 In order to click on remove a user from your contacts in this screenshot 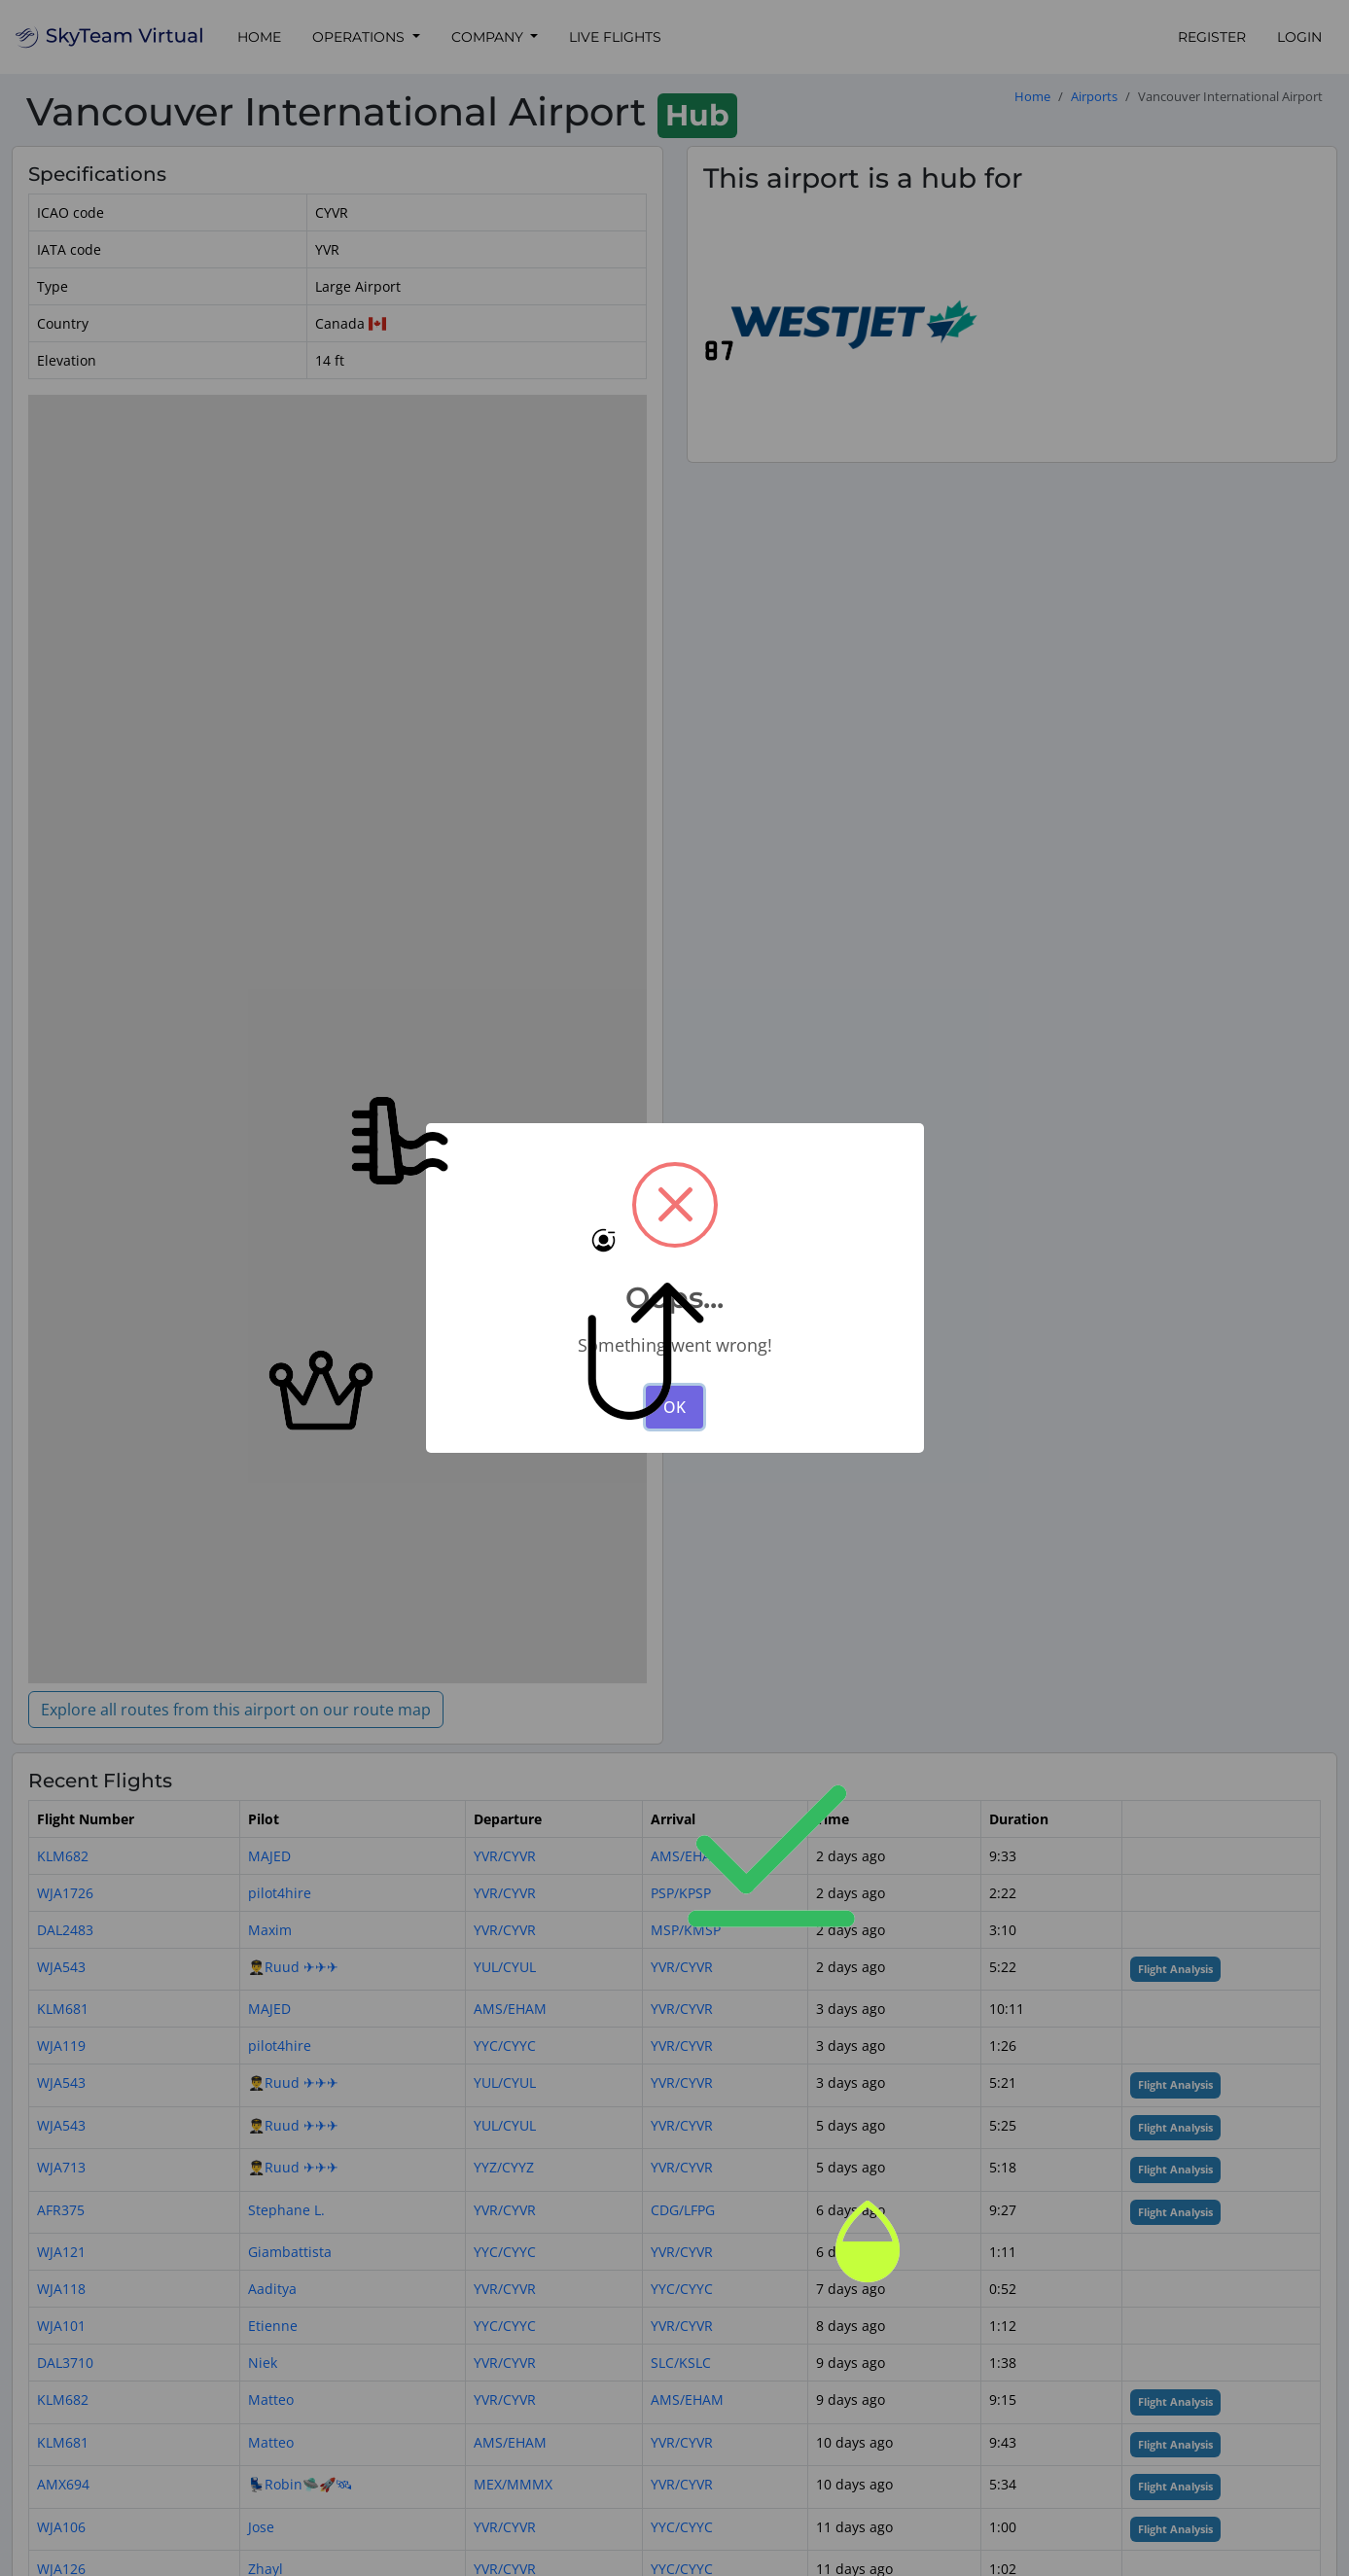, I will do `click(603, 1240)`.